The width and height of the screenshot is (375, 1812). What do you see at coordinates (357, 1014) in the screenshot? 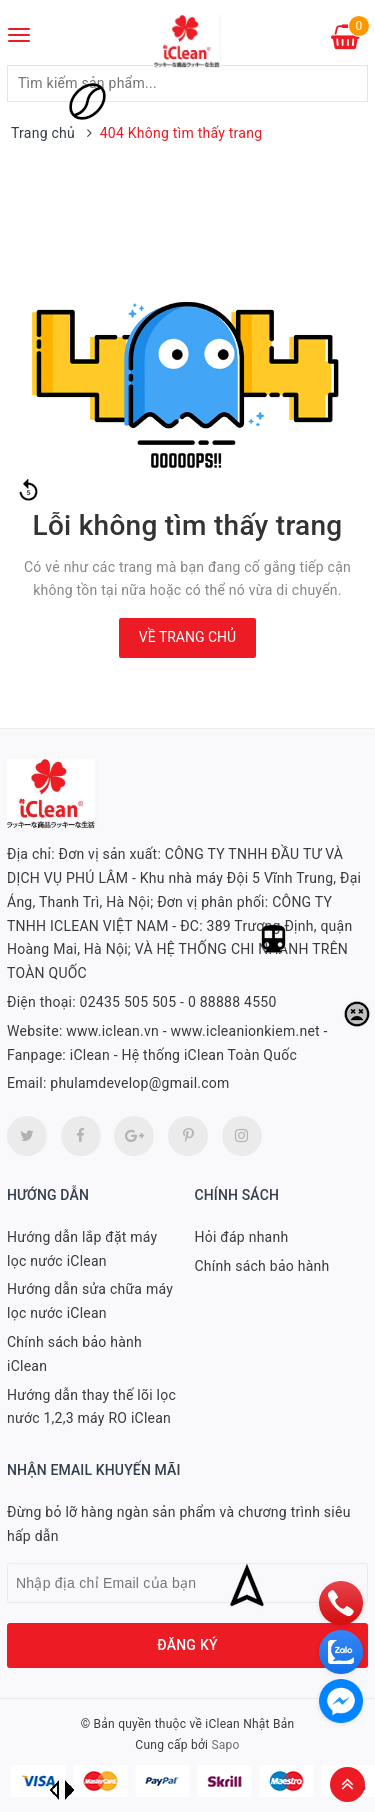
I see `rate experience as very dissatisfied` at bounding box center [357, 1014].